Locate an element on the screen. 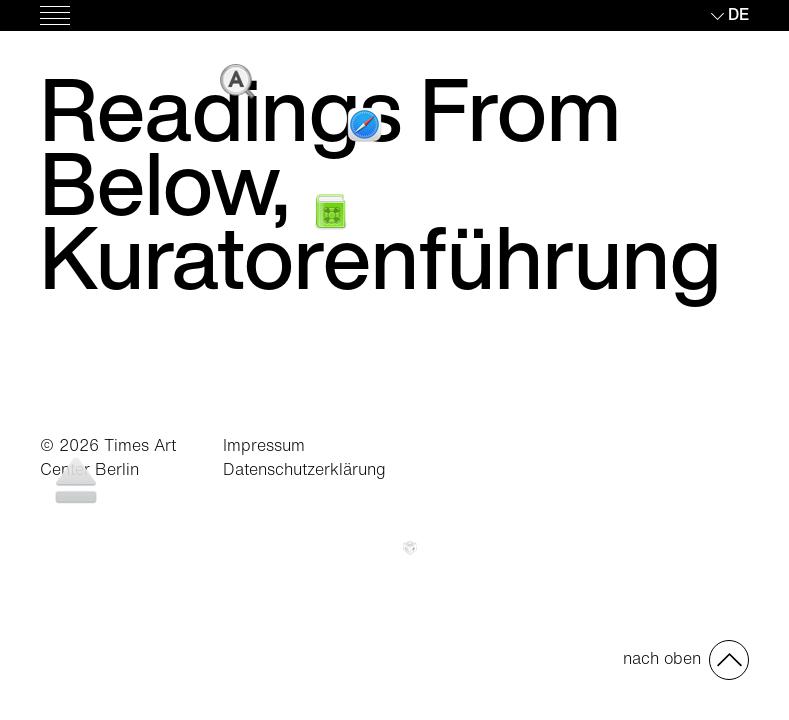 The width and height of the screenshot is (789, 720). eject a disc or removable media is located at coordinates (76, 480).